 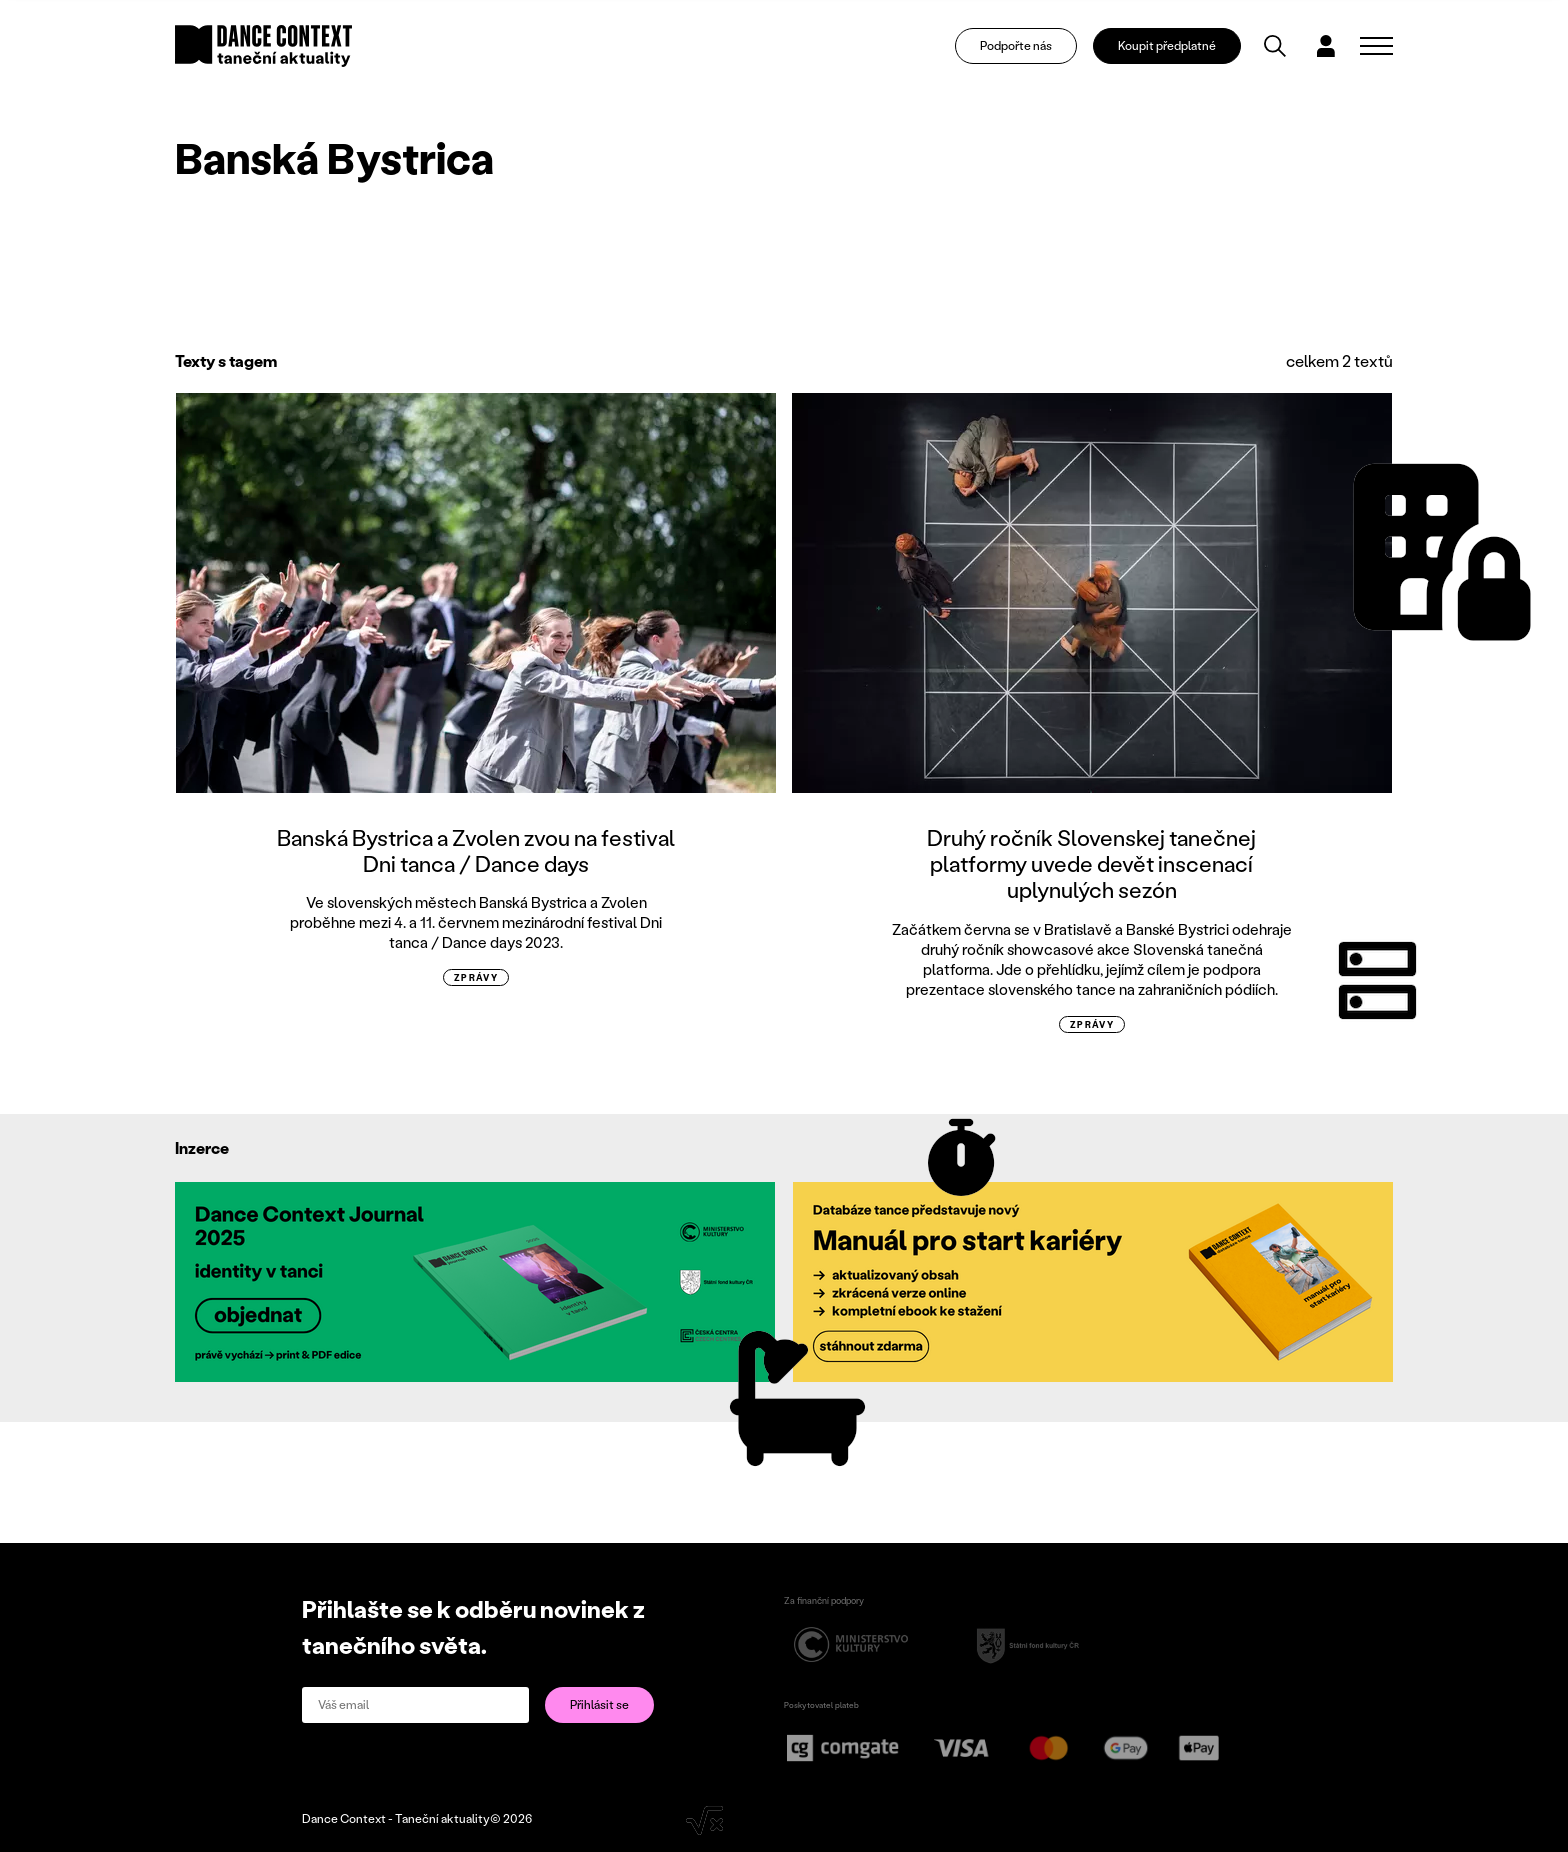 What do you see at coordinates (1437, 547) in the screenshot?
I see `secure building access control` at bounding box center [1437, 547].